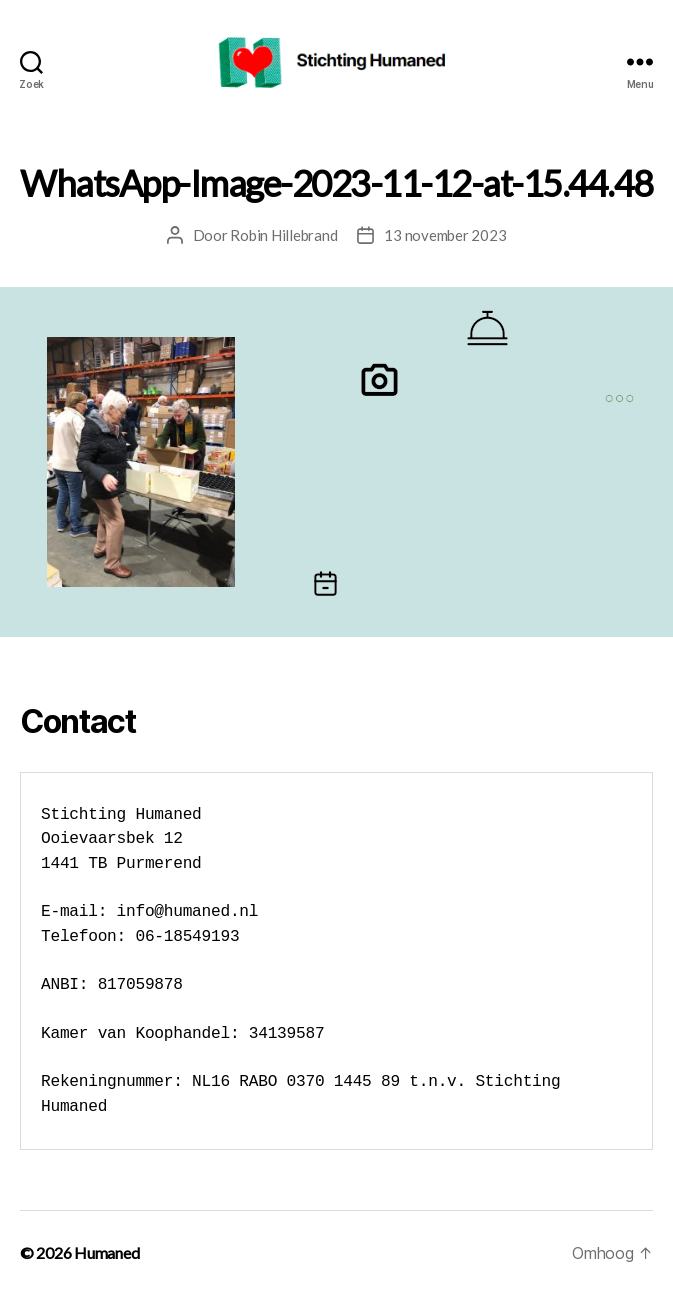 This screenshot has width=673, height=1295. What do you see at coordinates (487, 329) in the screenshot?
I see `request assistance or service` at bounding box center [487, 329].